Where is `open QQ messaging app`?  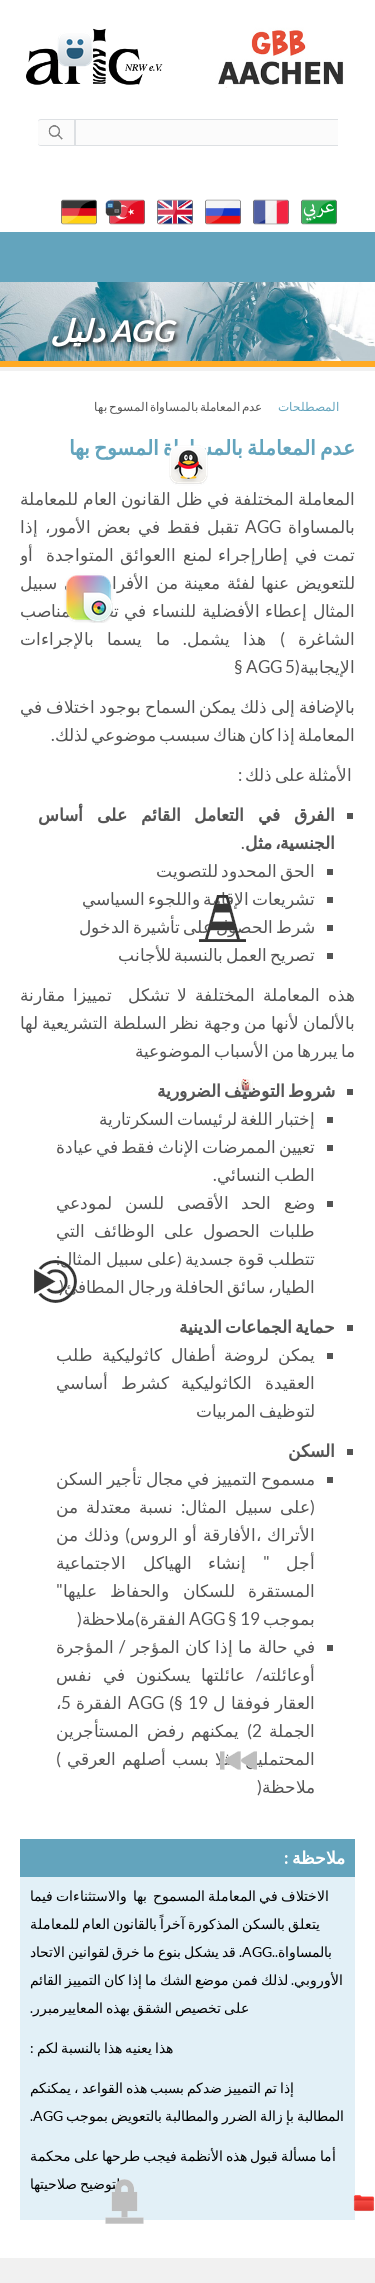
open QQ messaging app is located at coordinates (188, 464).